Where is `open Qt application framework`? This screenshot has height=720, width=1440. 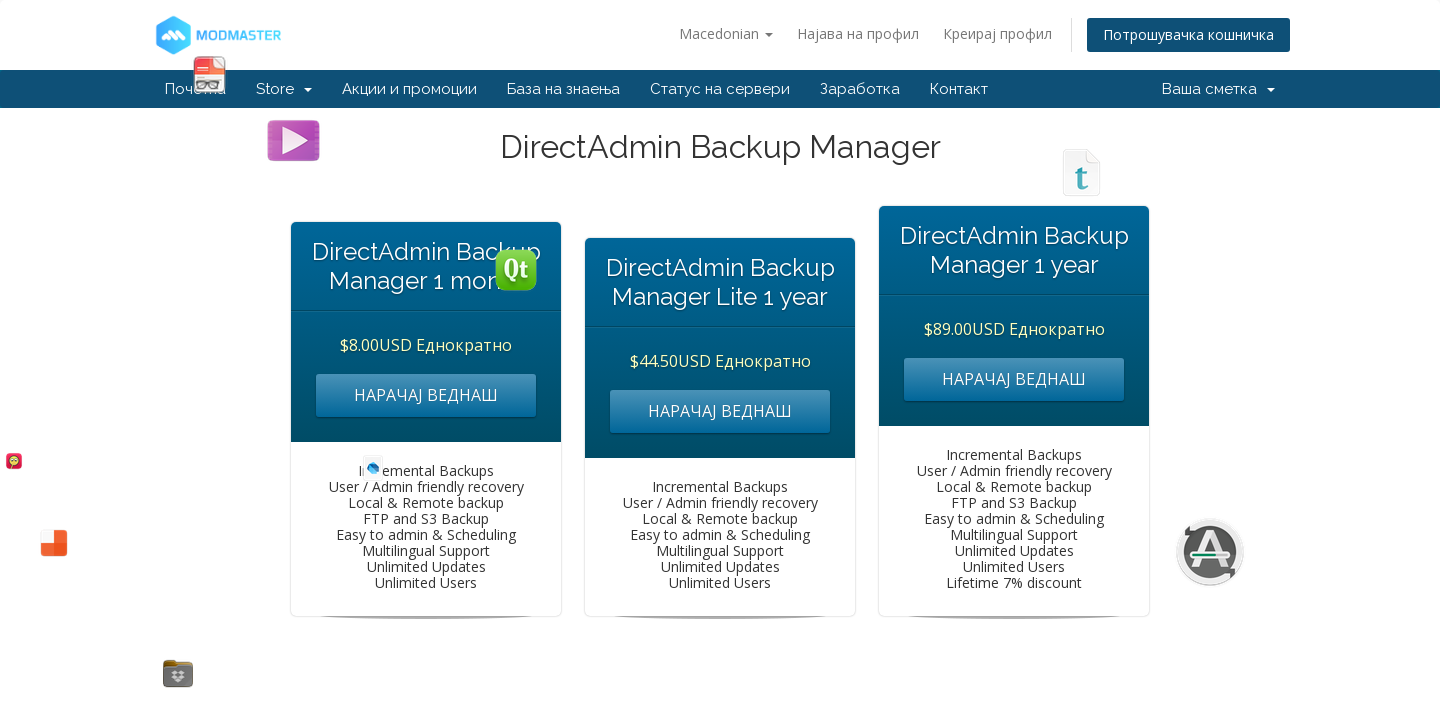
open Qt application framework is located at coordinates (516, 270).